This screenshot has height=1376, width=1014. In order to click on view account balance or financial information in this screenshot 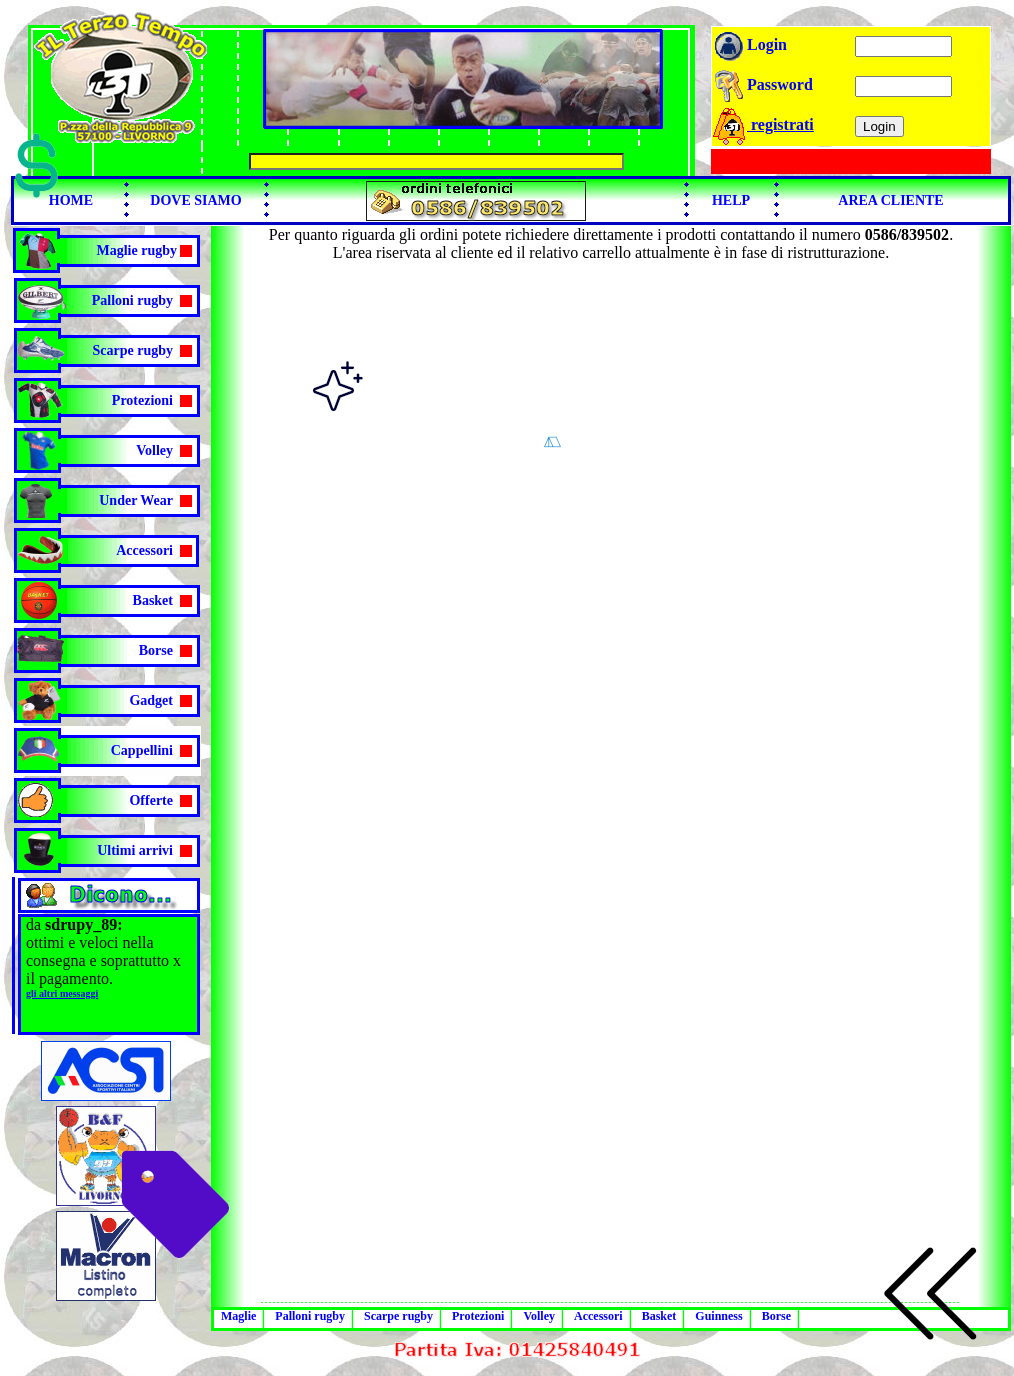, I will do `click(36, 165)`.